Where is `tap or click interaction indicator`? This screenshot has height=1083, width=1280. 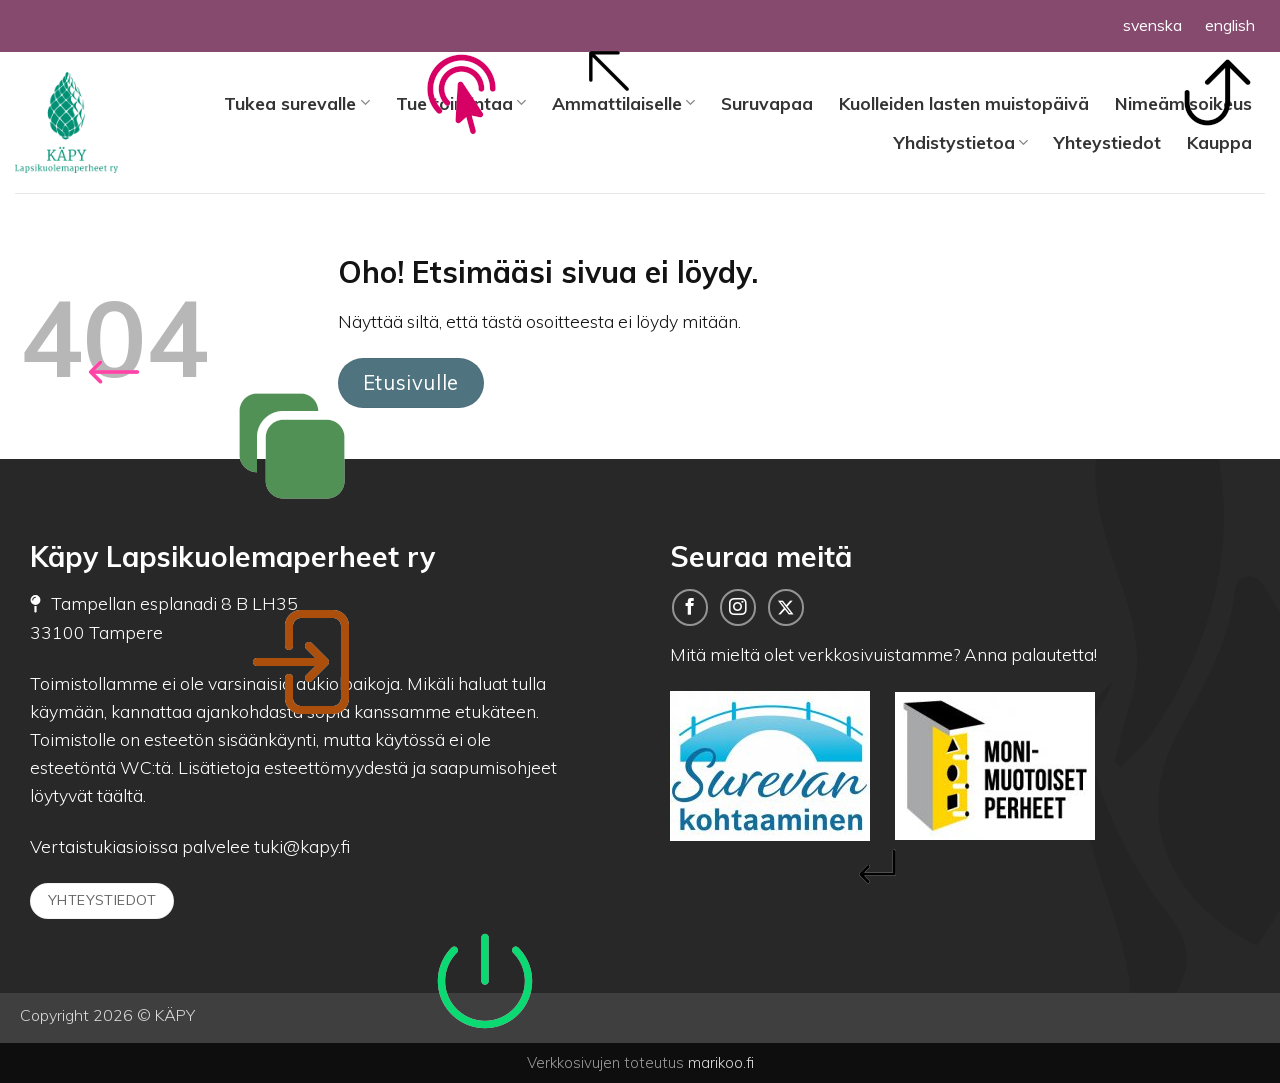 tap or click interaction indicator is located at coordinates (461, 94).